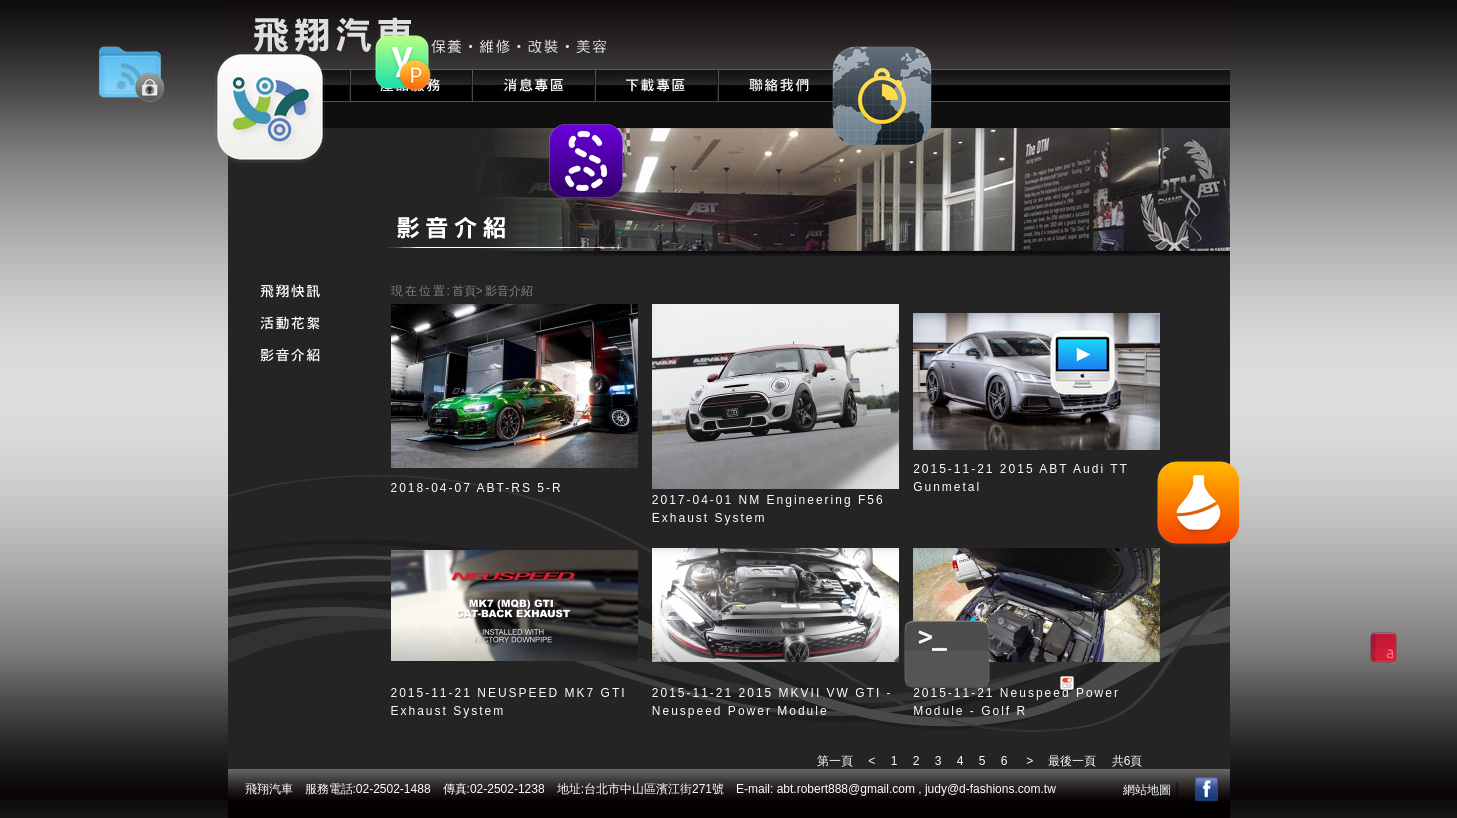  What do you see at coordinates (1198, 502) in the screenshot?
I see `open Giara Reddit client app` at bounding box center [1198, 502].